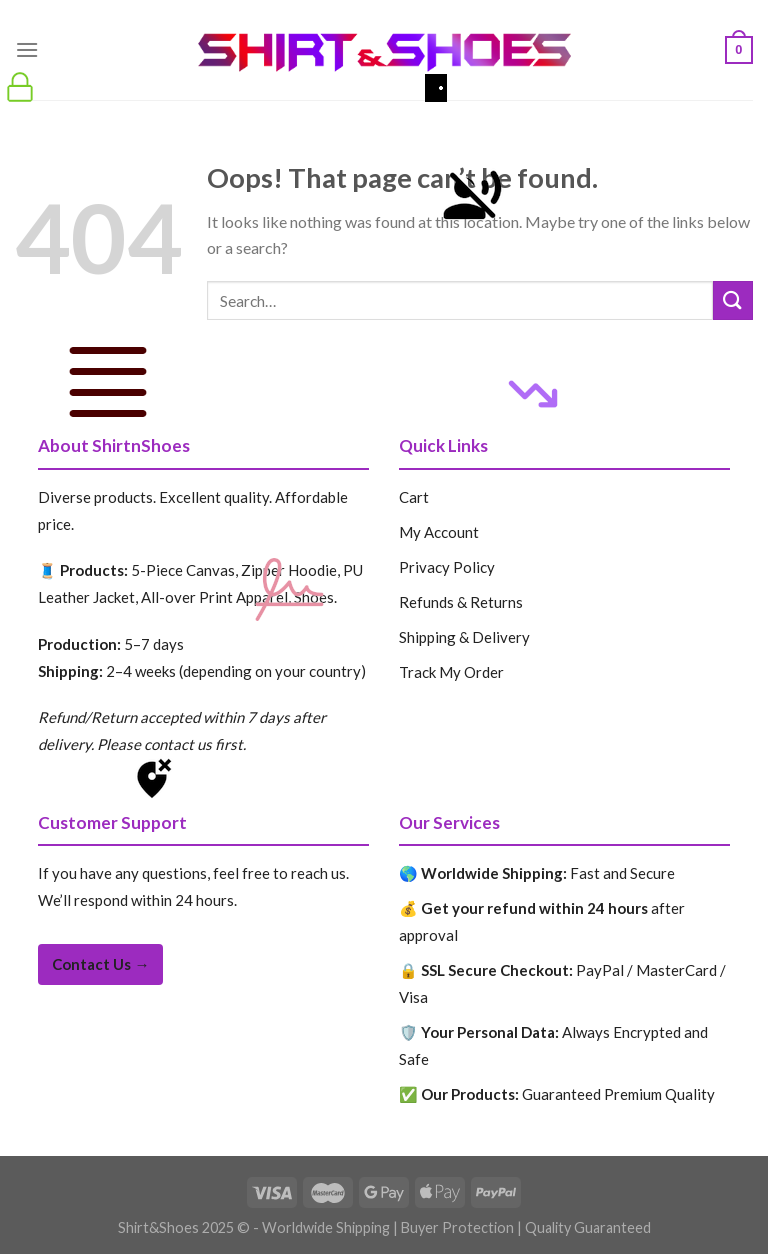 This screenshot has height=1254, width=768. What do you see at coordinates (436, 88) in the screenshot?
I see `view door sensor status` at bounding box center [436, 88].